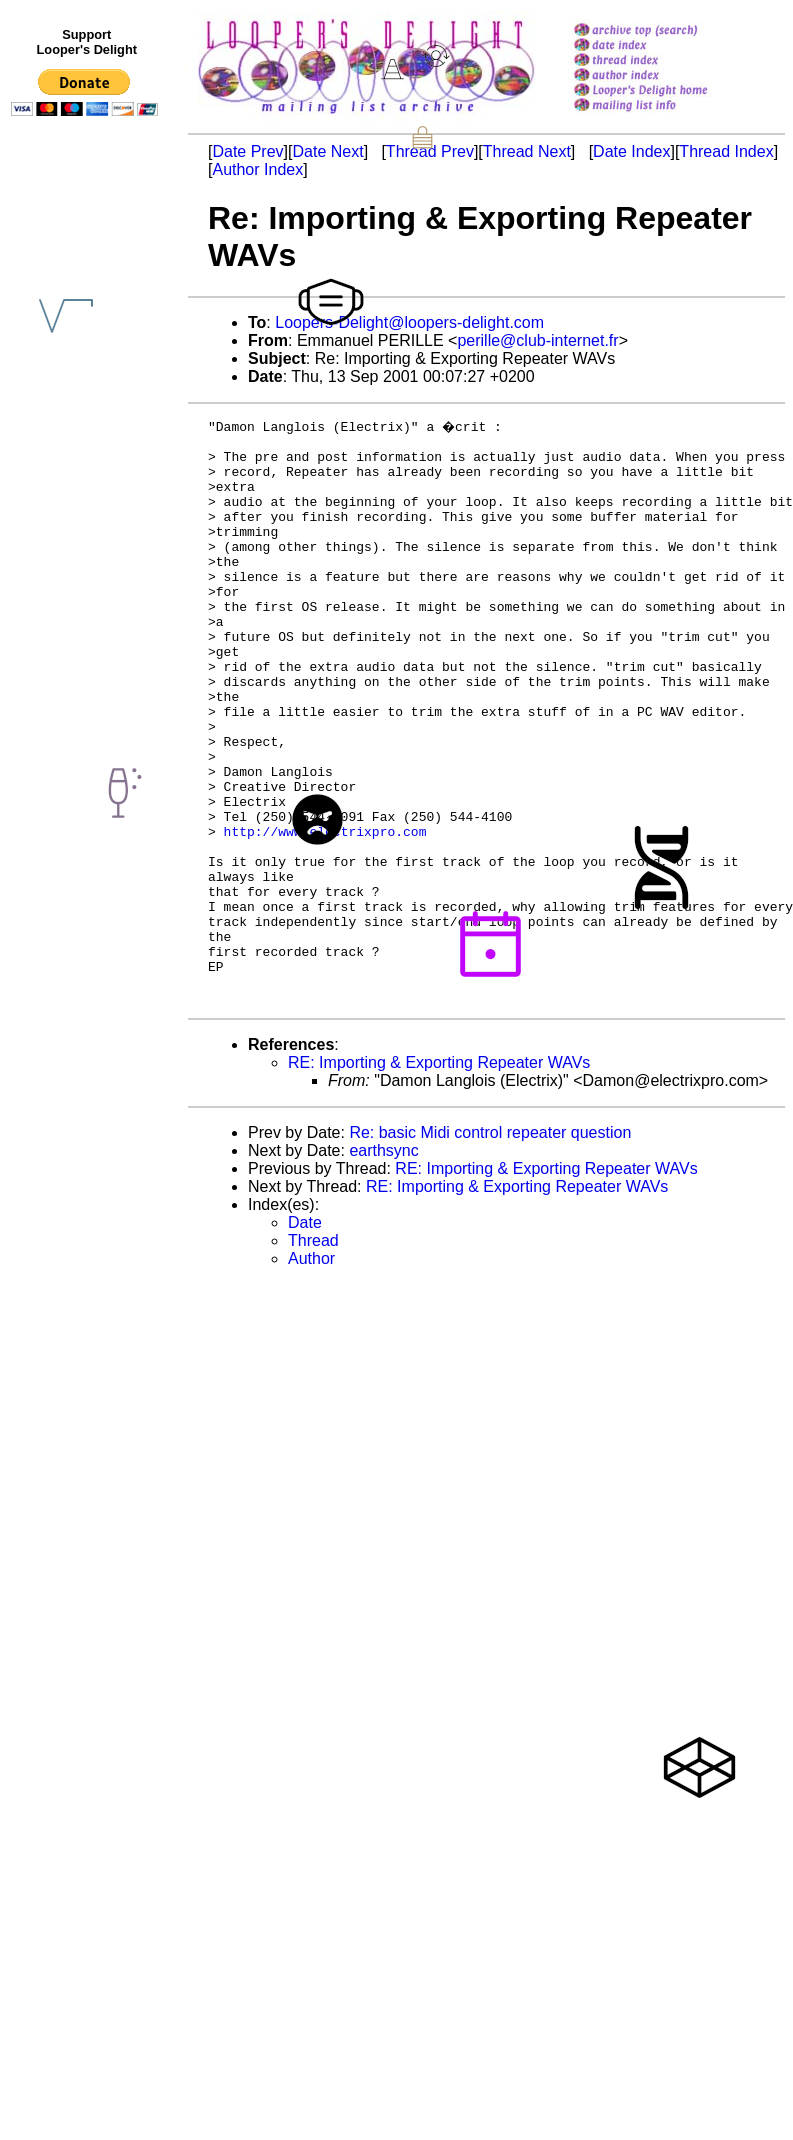 The height and width of the screenshot is (2140, 793). What do you see at coordinates (490, 946) in the screenshot?
I see `indicates a calendar event or reminder` at bounding box center [490, 946].